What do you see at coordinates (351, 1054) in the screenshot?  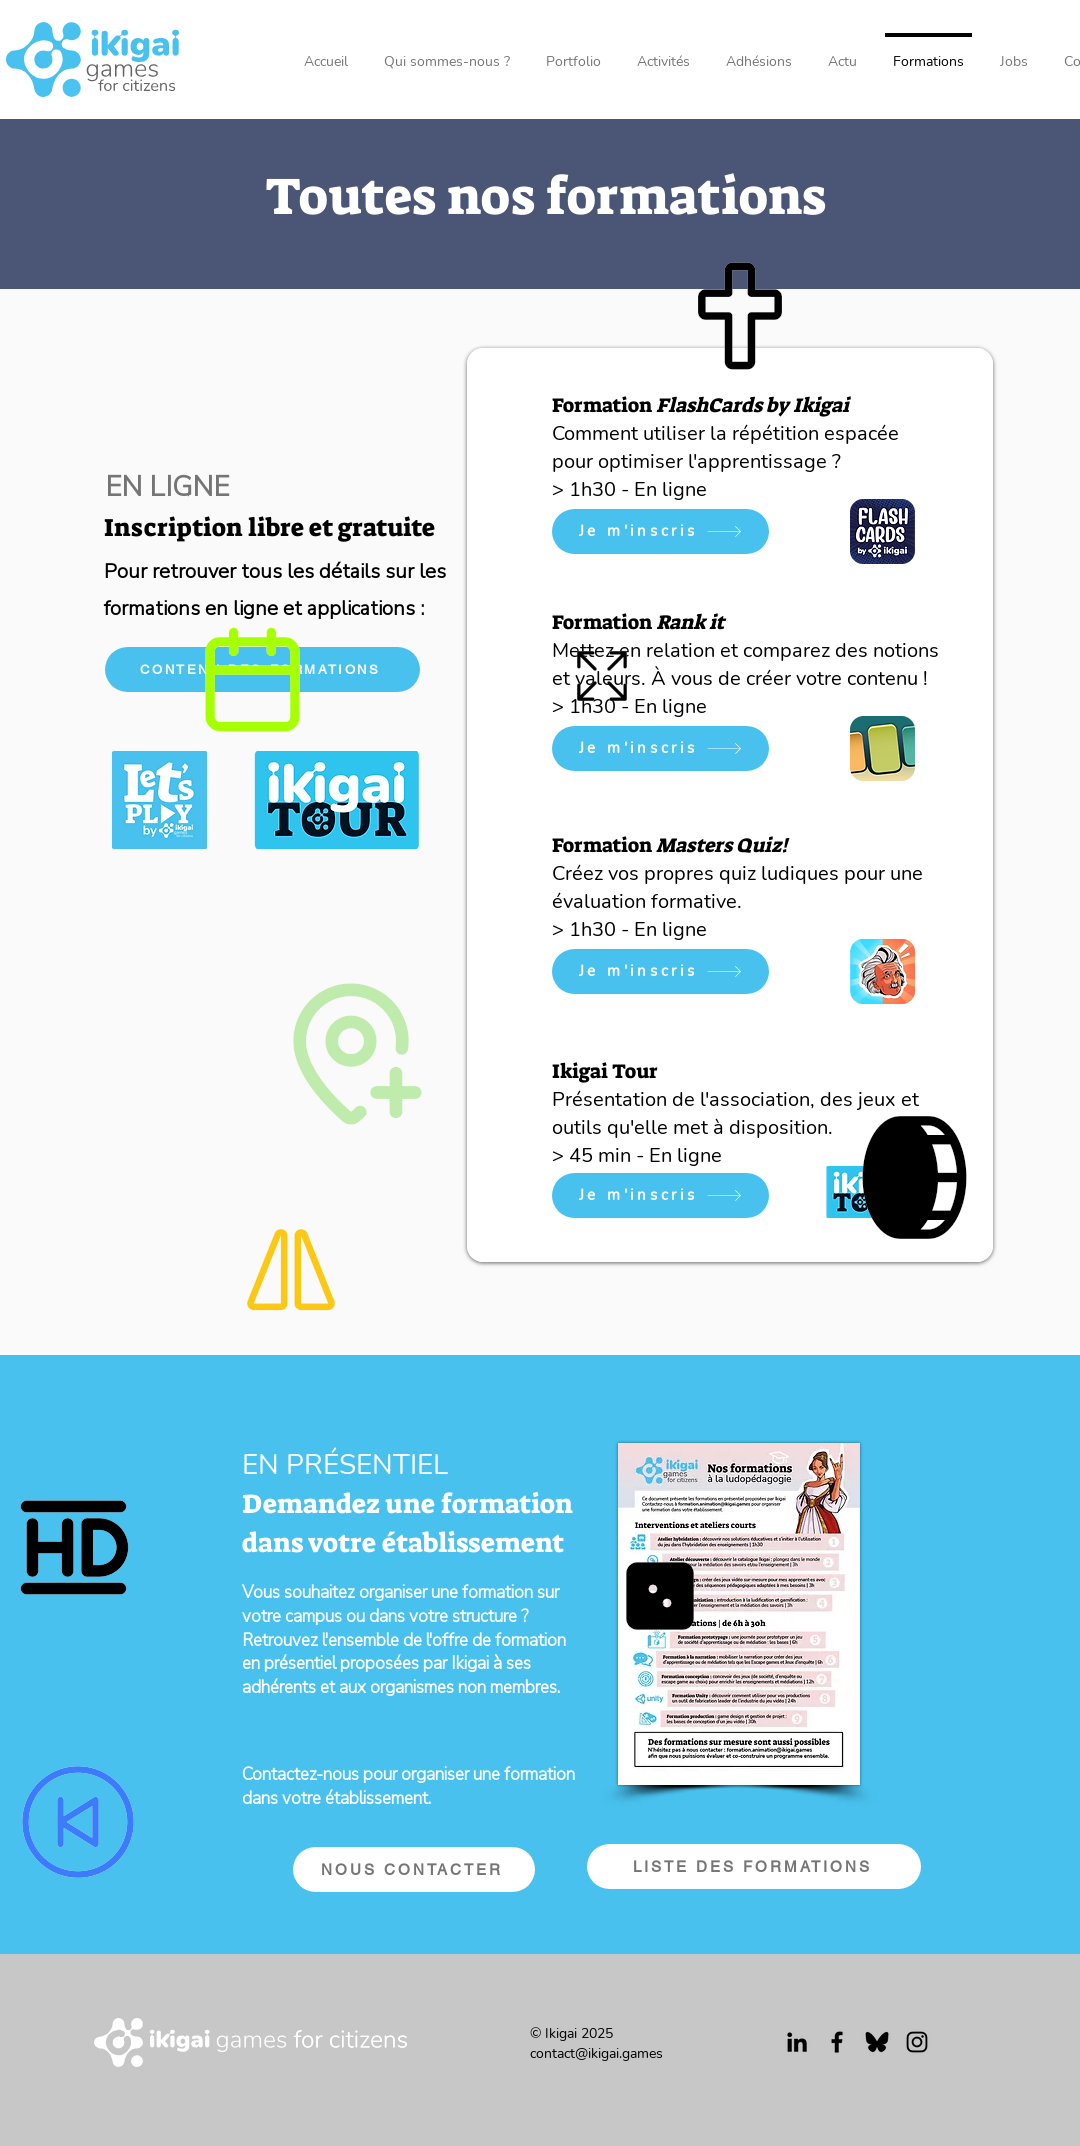 I see `add a new location pin` at bounding box center [351, 1054].